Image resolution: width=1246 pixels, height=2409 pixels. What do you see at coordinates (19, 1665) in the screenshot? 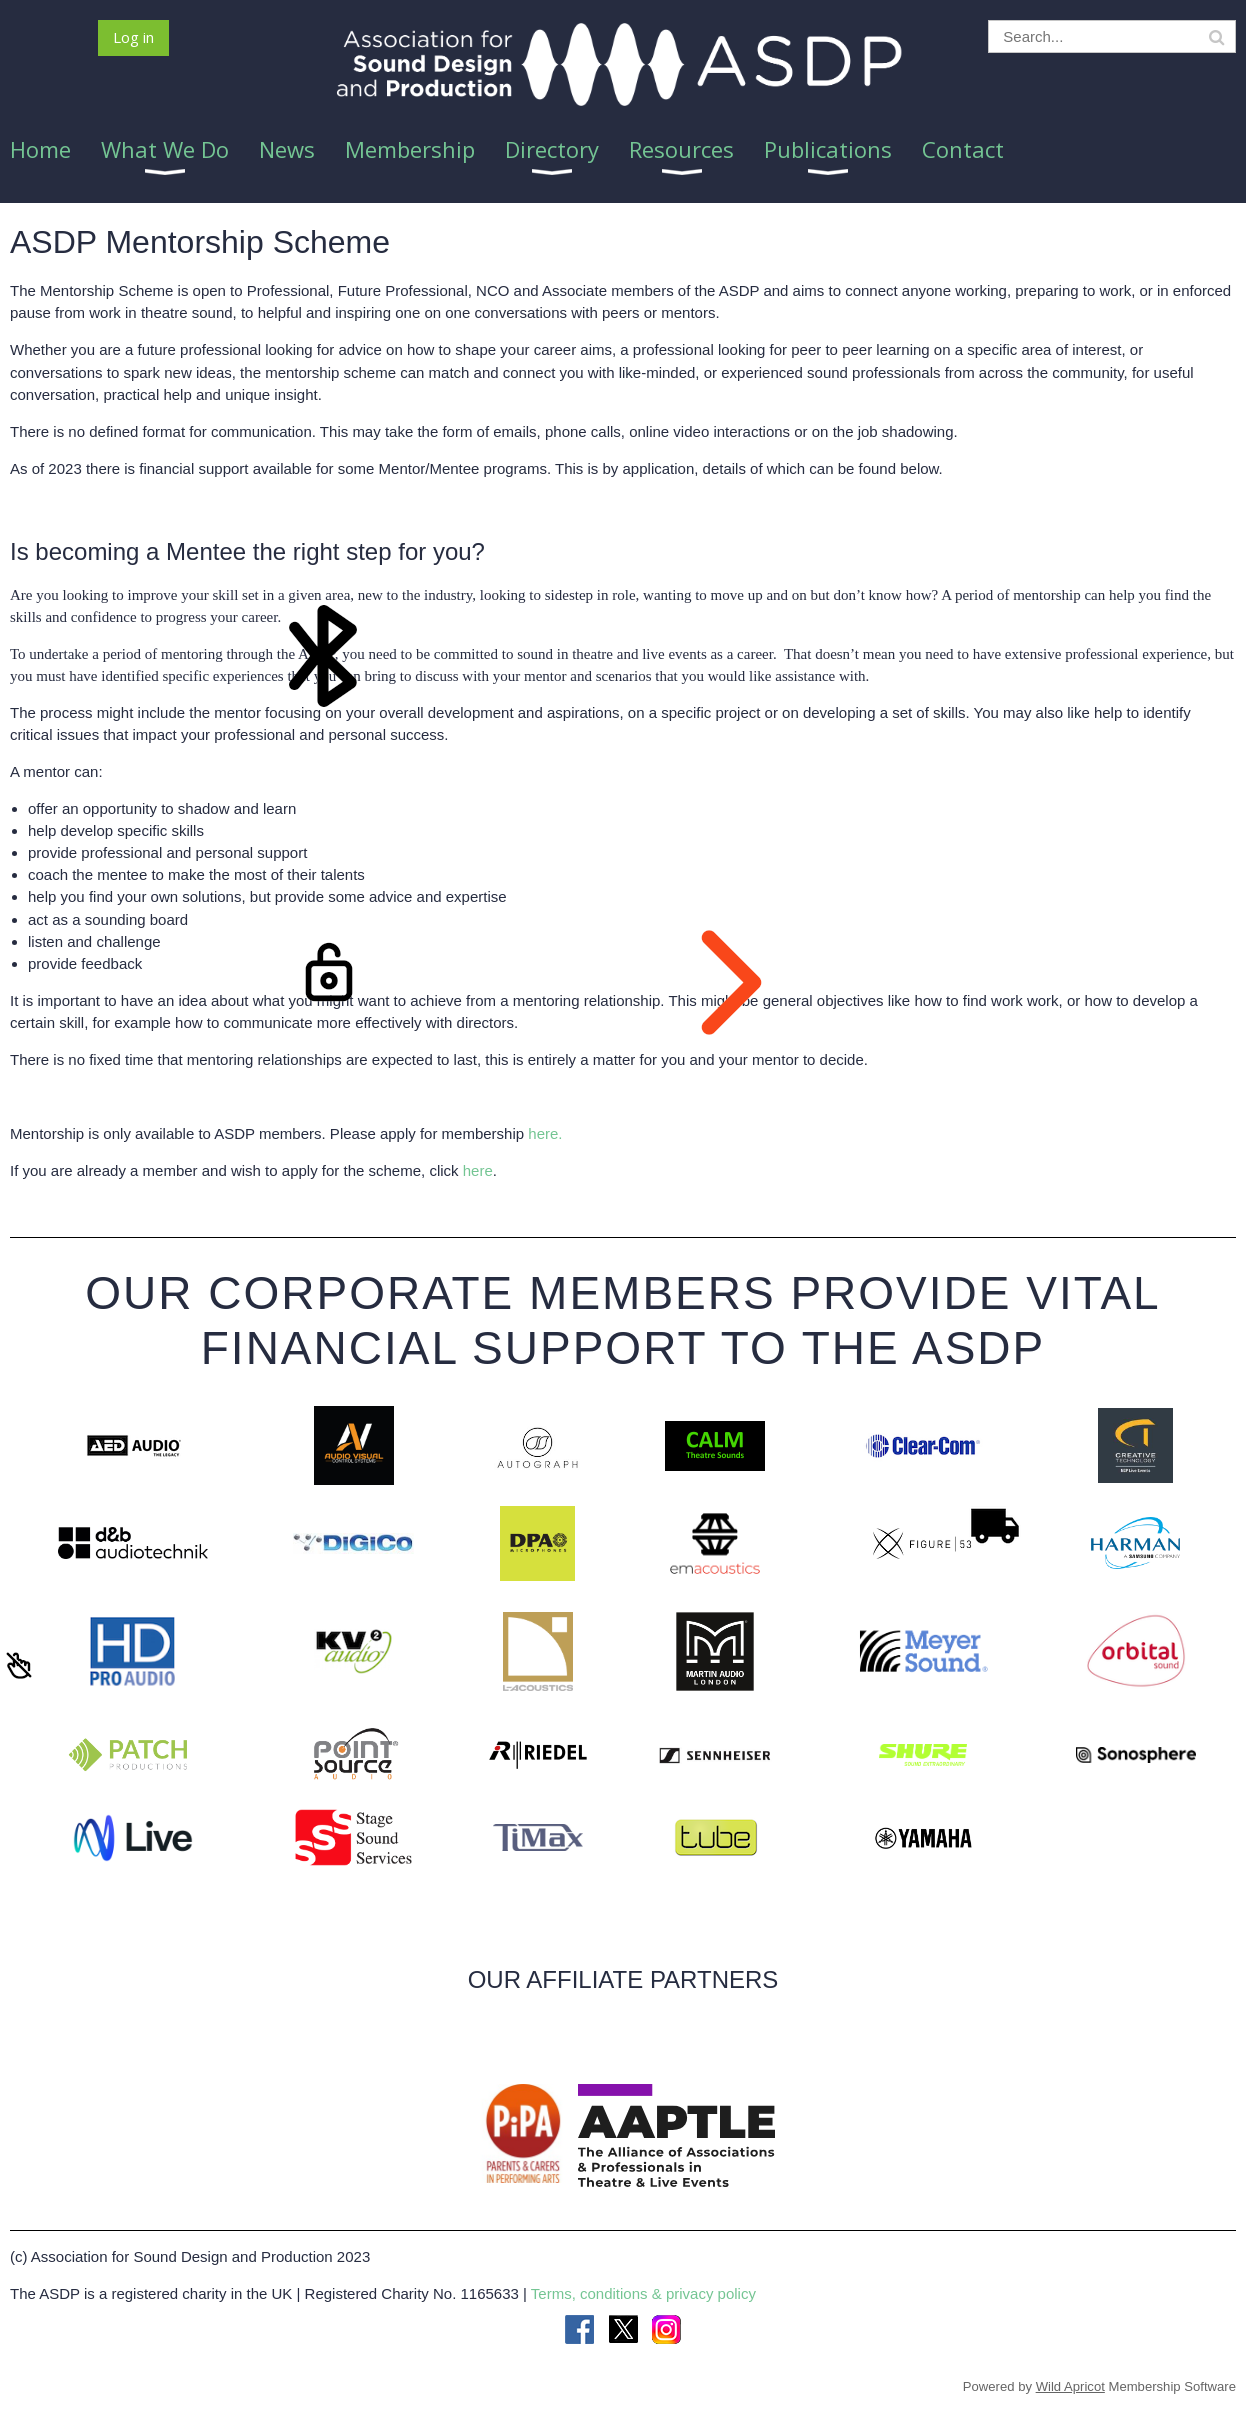
I see `touch interaction disabled` at bounding box center [19, 1665].